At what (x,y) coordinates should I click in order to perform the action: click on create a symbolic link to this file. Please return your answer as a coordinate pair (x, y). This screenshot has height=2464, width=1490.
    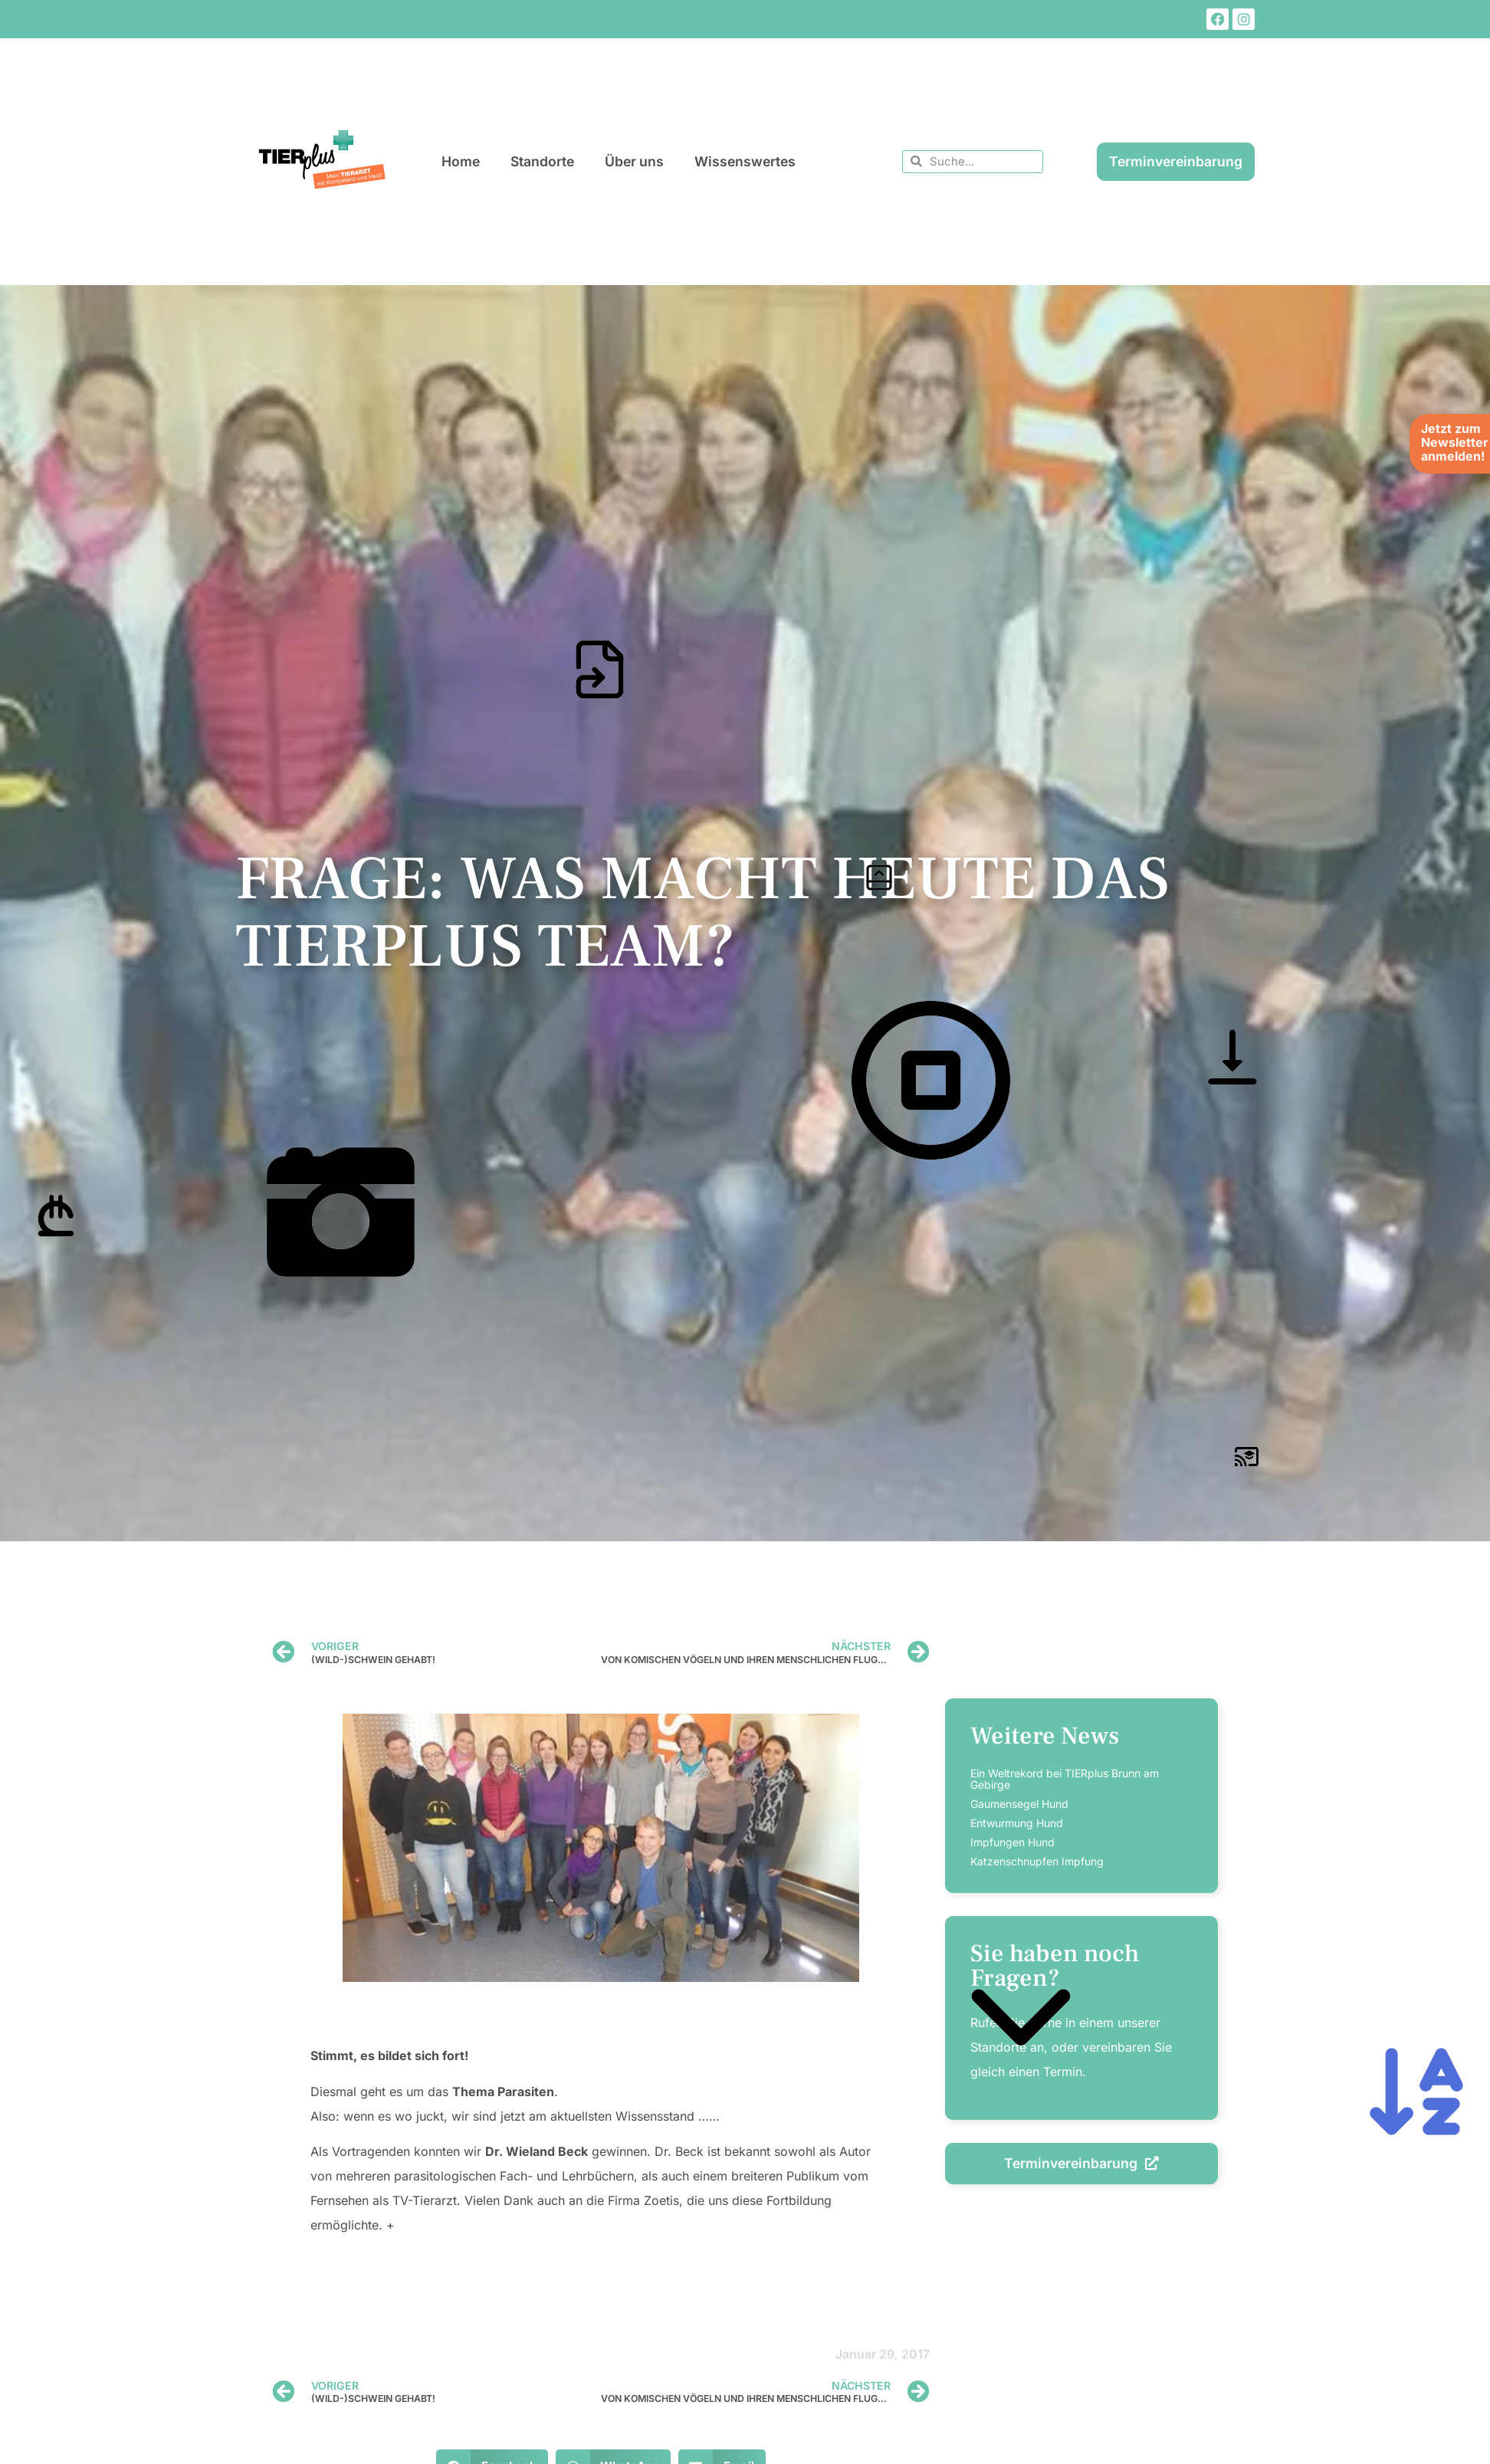
    Looking at the image, I should click on (599, 669).